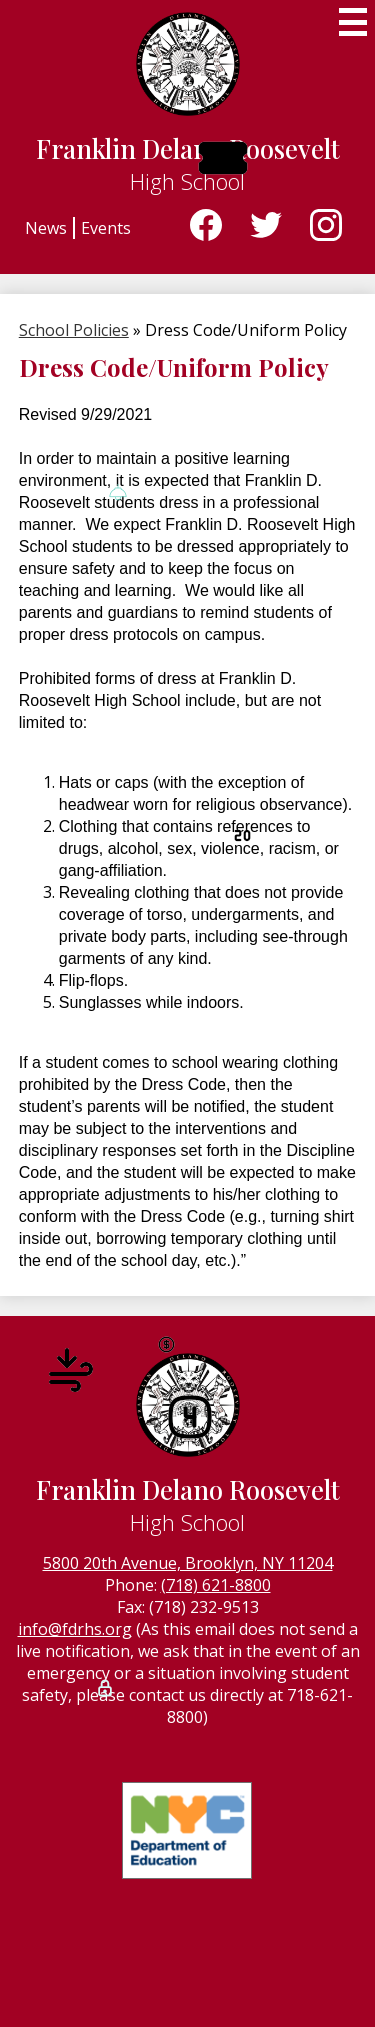  What do you see at coordinates (118, 493) in the screenshot?
I see `toggle pendant light on/off` at bounding box center [118, 493].